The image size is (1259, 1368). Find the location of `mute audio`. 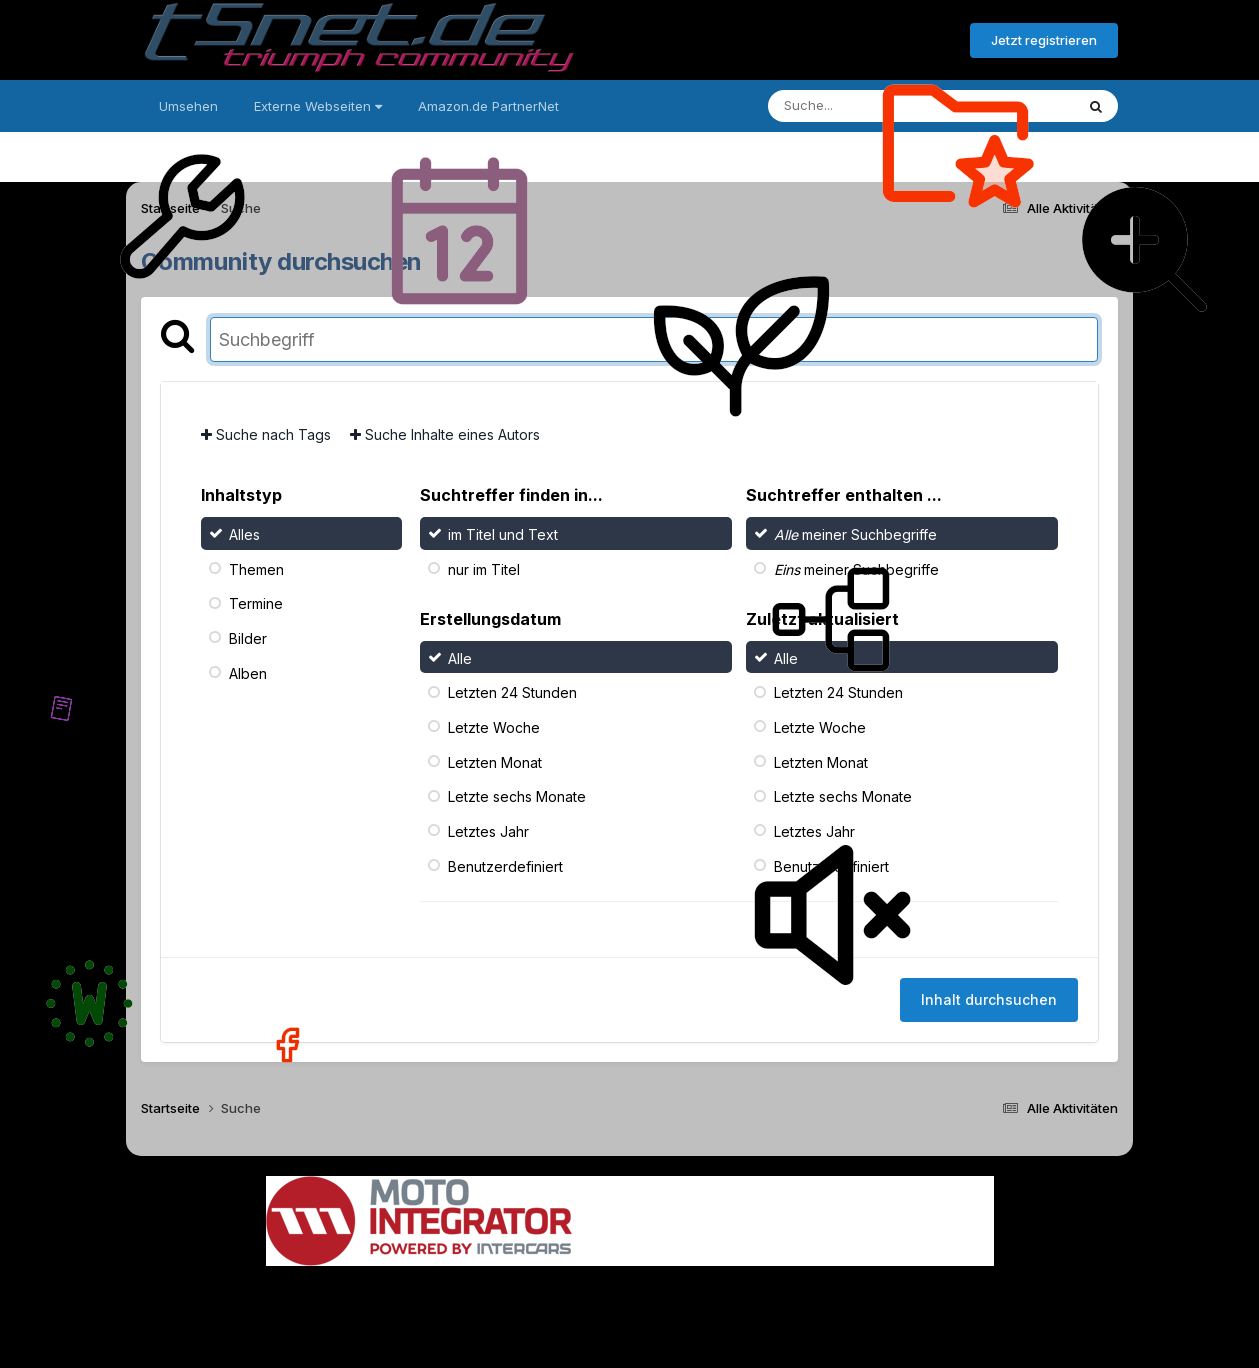

mute audio is located at coordinates (830, 915).